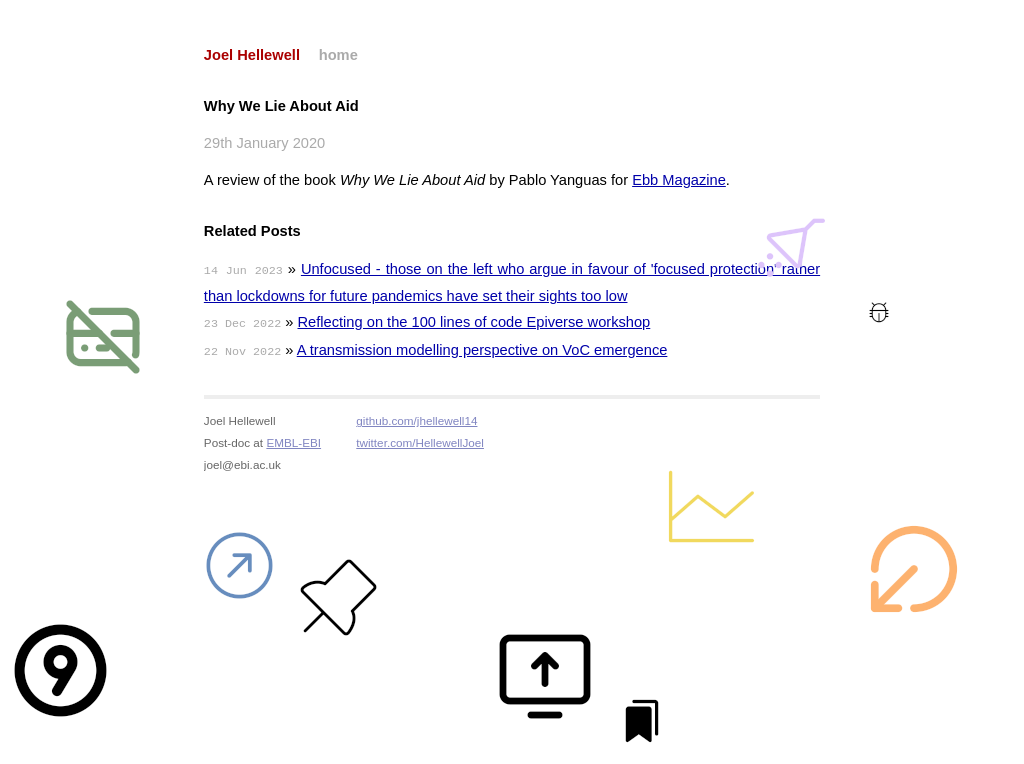 The height and width of the screenshot is (764, 1024). What do you see at coordinates (879, 312) in the screenshot?
I see `report a bug or issue` at bounding box center [879, 312].